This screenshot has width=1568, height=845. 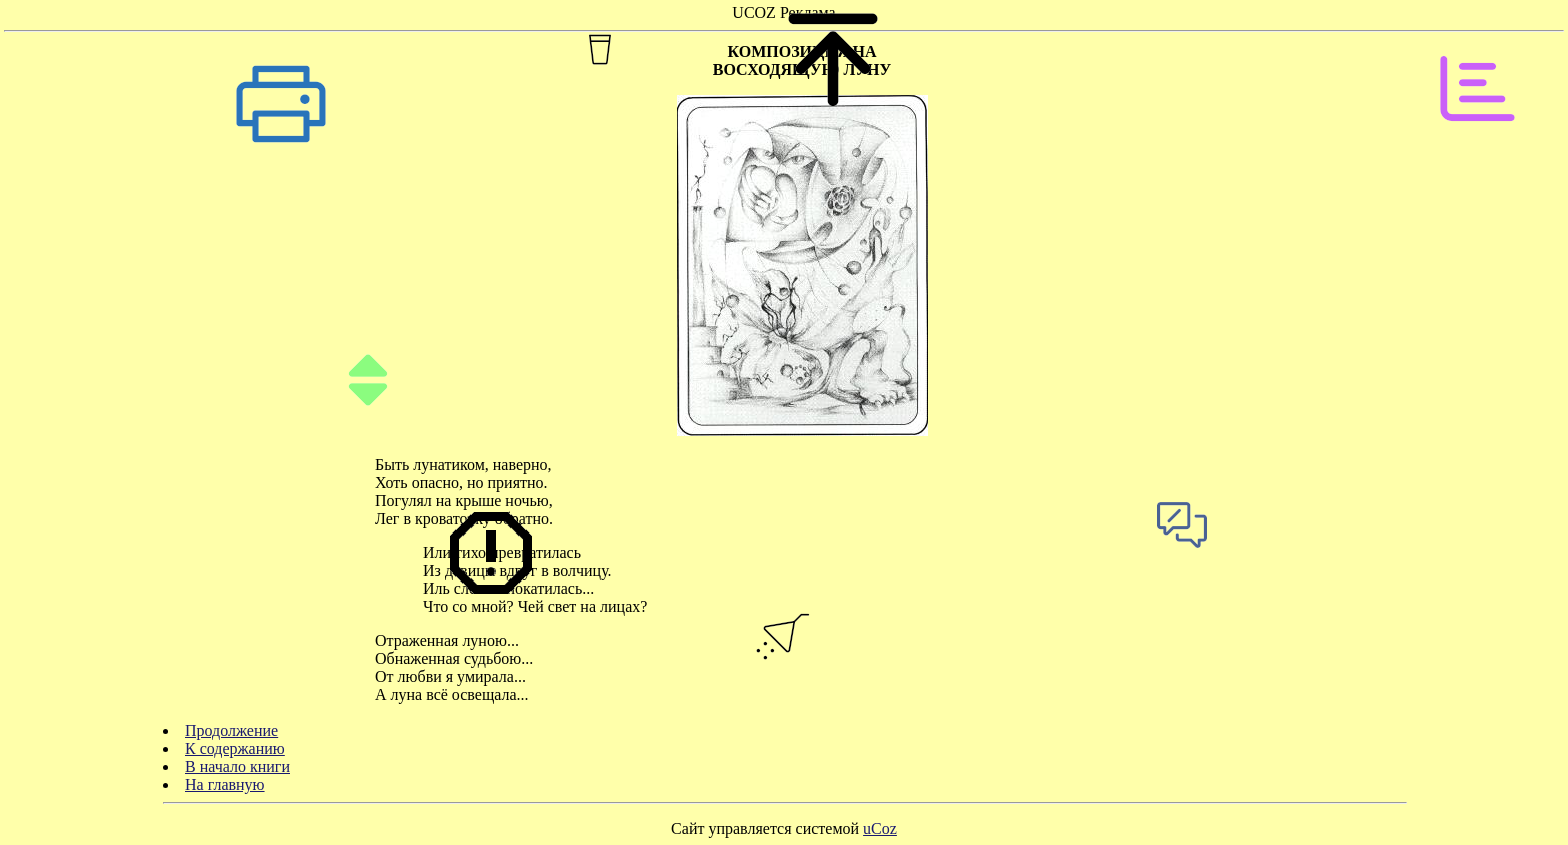 I want to click on view nearby bars or pubs, so click(x=600, y=49).